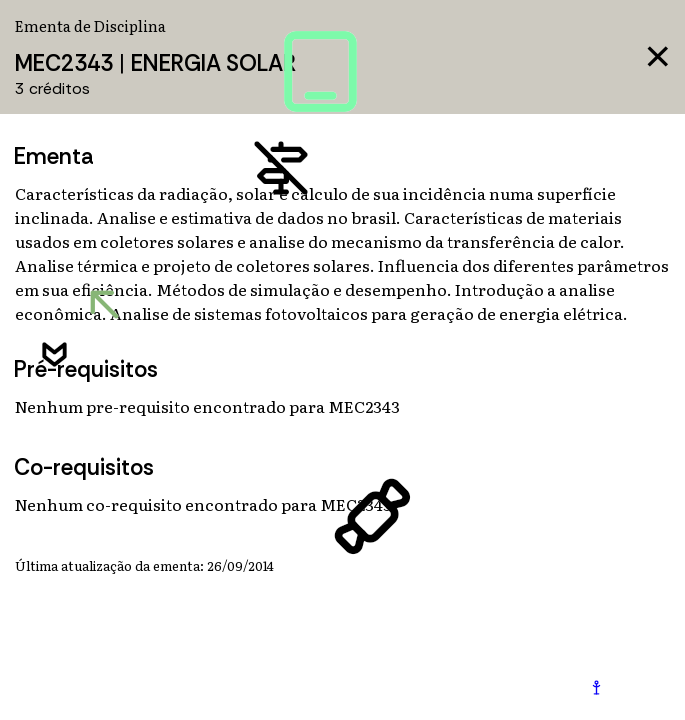 Image resolution: width=685 pixels, height=720 pixels. What do you see at coordinates (320, 71) in the screenshot?
I see `view on iPad or tablet device` at bounding box center [320, 71].